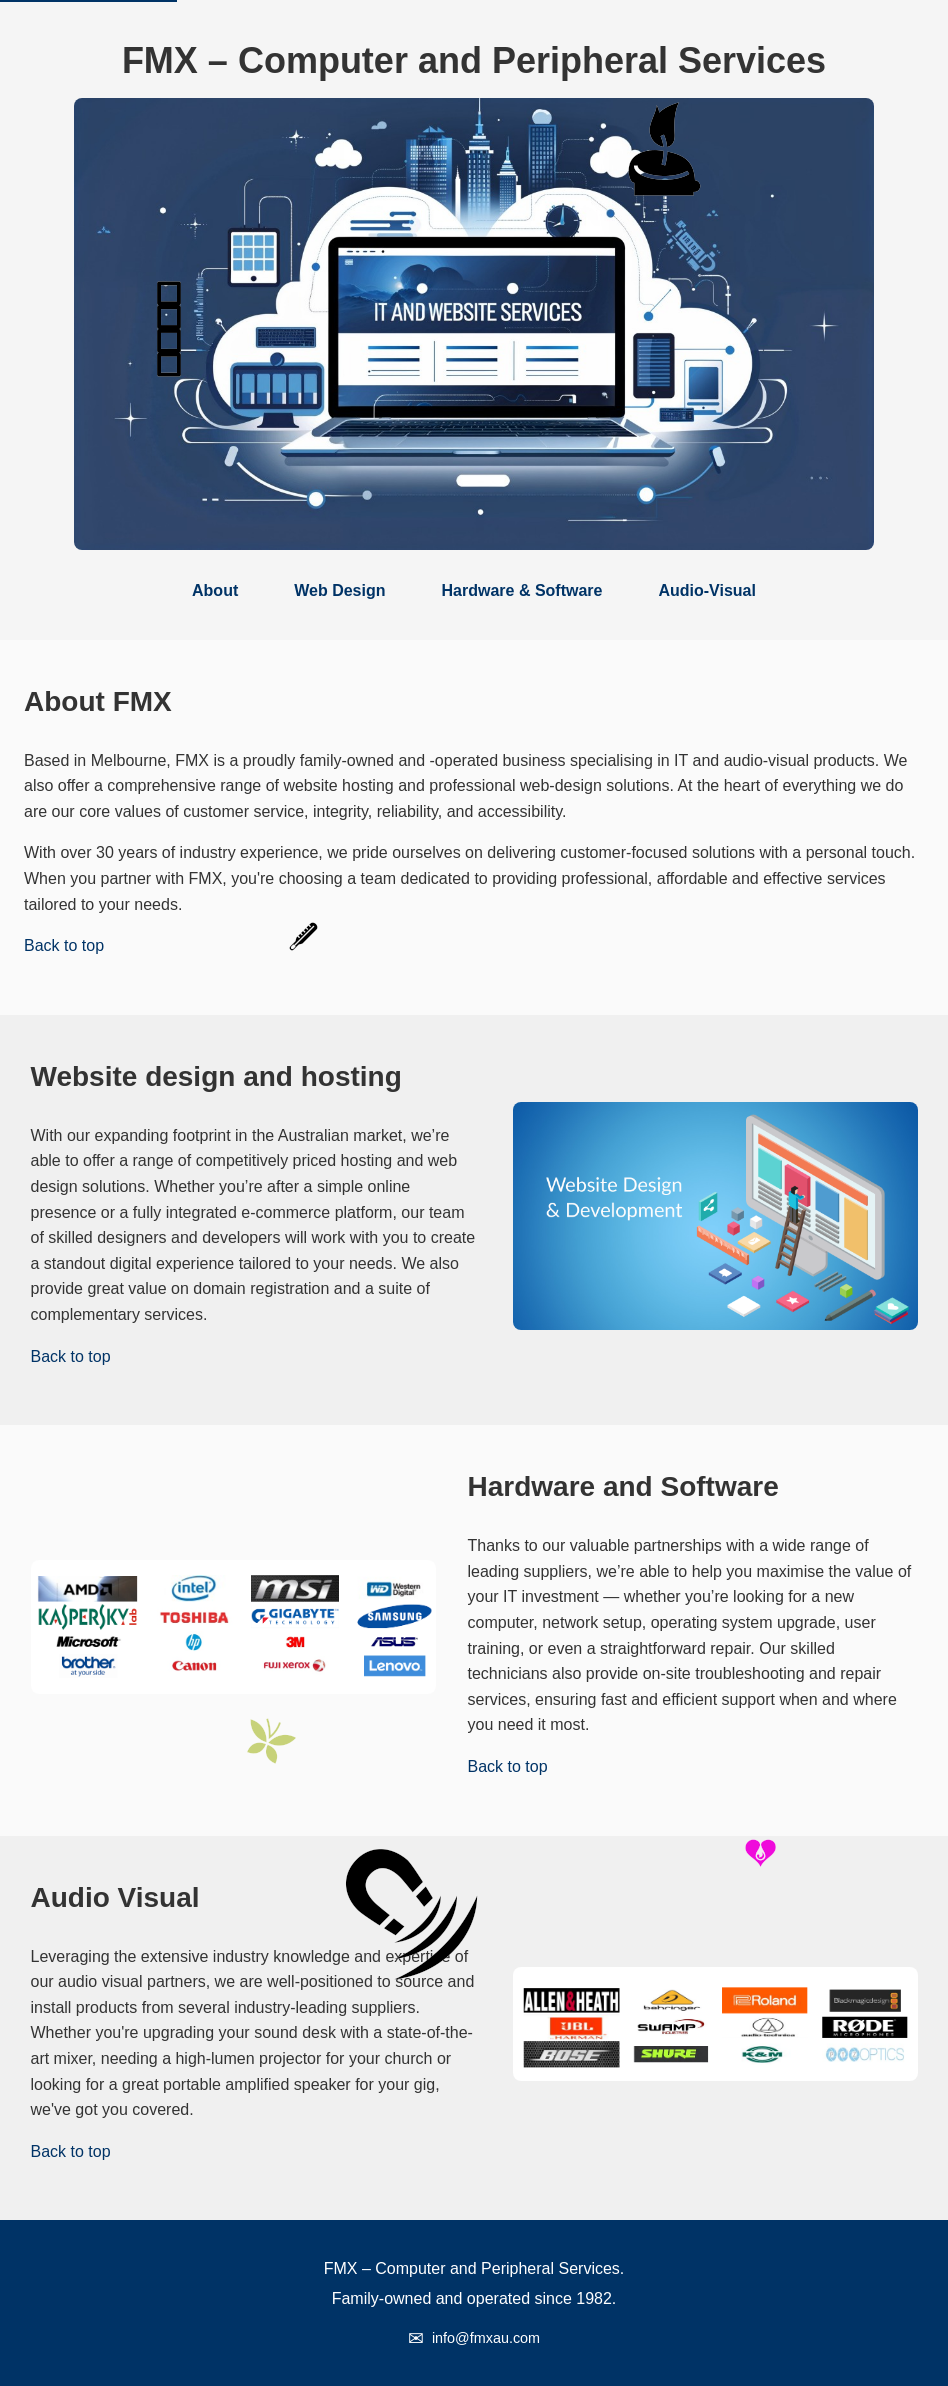 The height and width of the screenshot is (2386, 948). Describe the element at coordinates (411, 1913) in the screenshot. I see `attract or collect items in a game` at that location.